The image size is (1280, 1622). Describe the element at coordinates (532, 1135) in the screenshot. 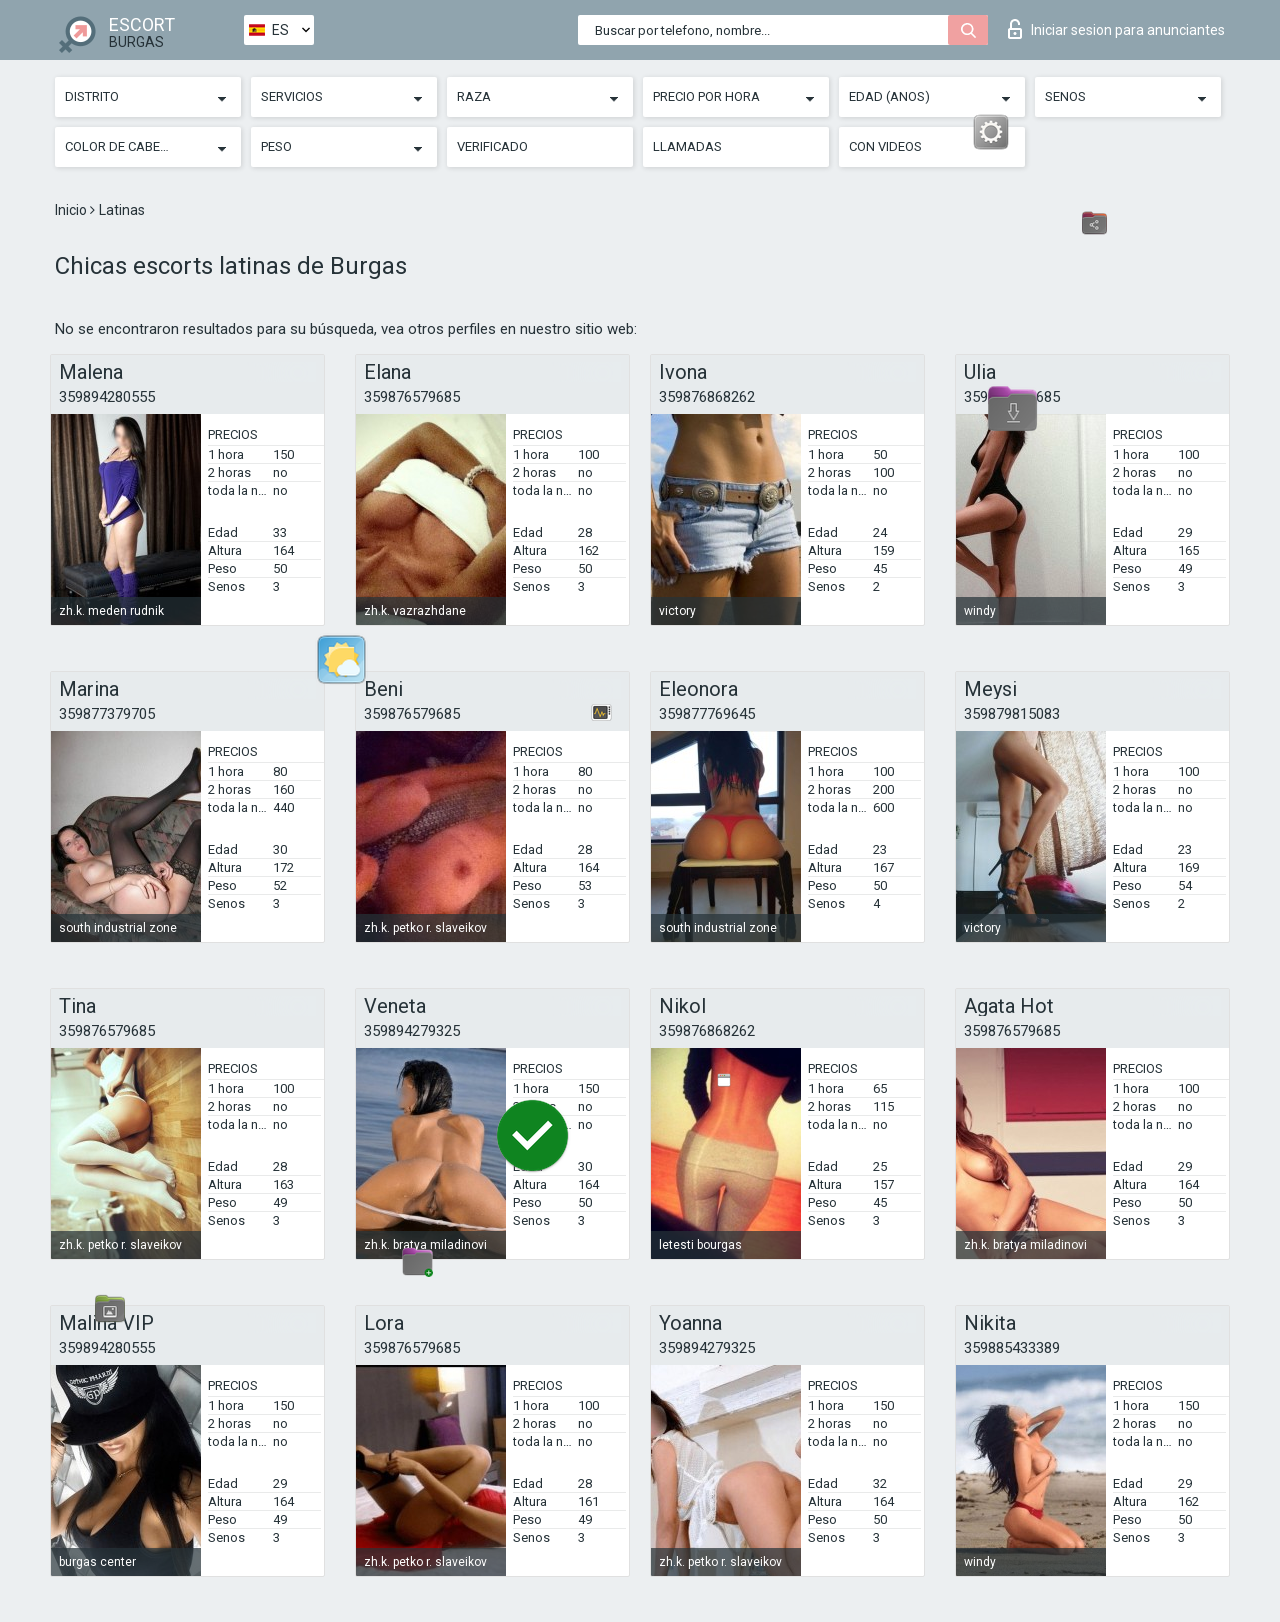

I see `confirm or accept an action` at that location.